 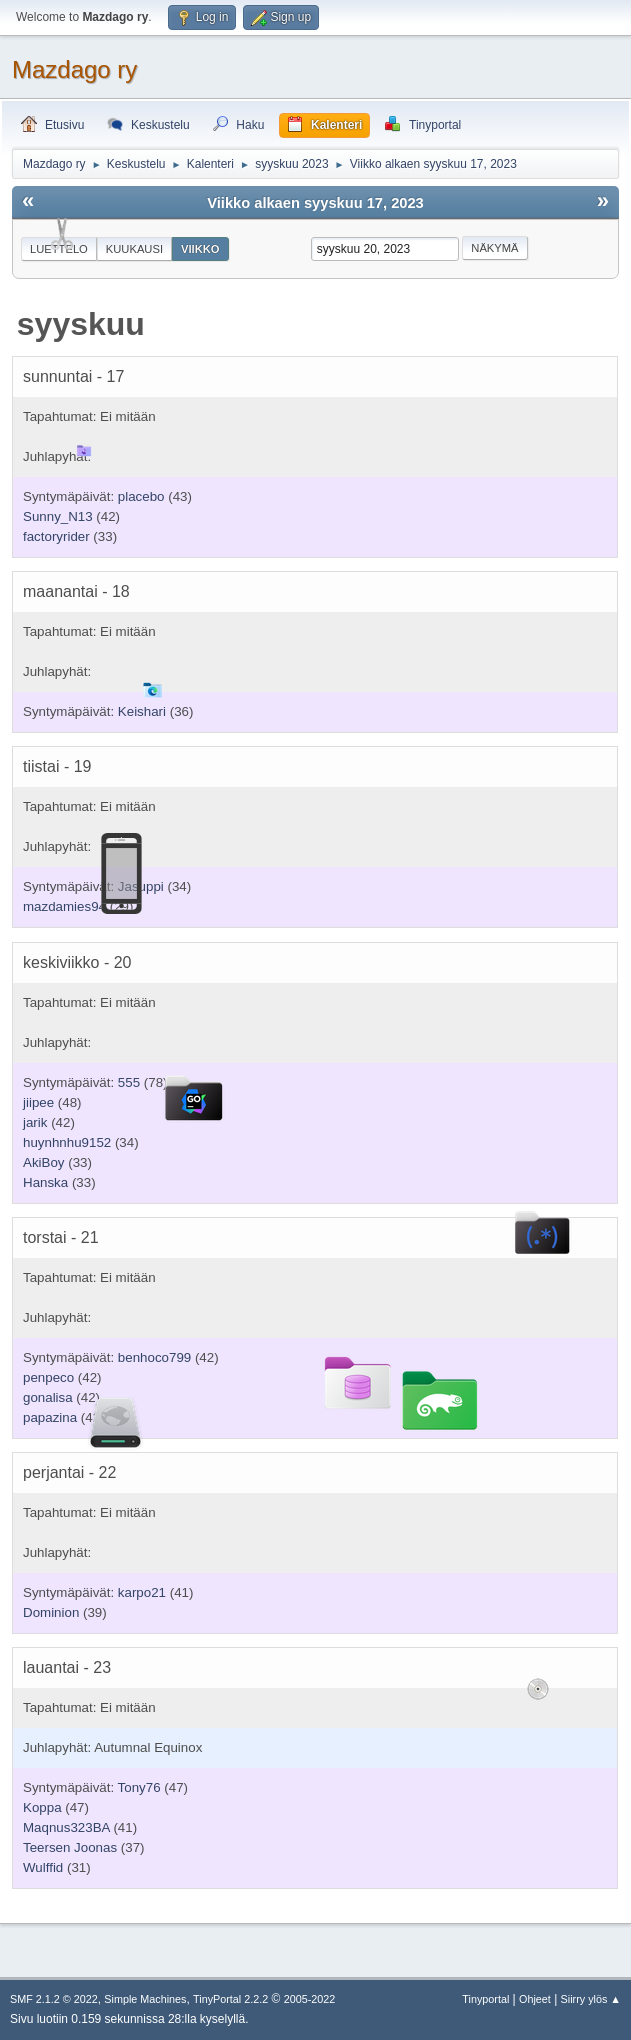 I want to click on access CD/DVD drive or disc reader, so click(x=538, y=1689).